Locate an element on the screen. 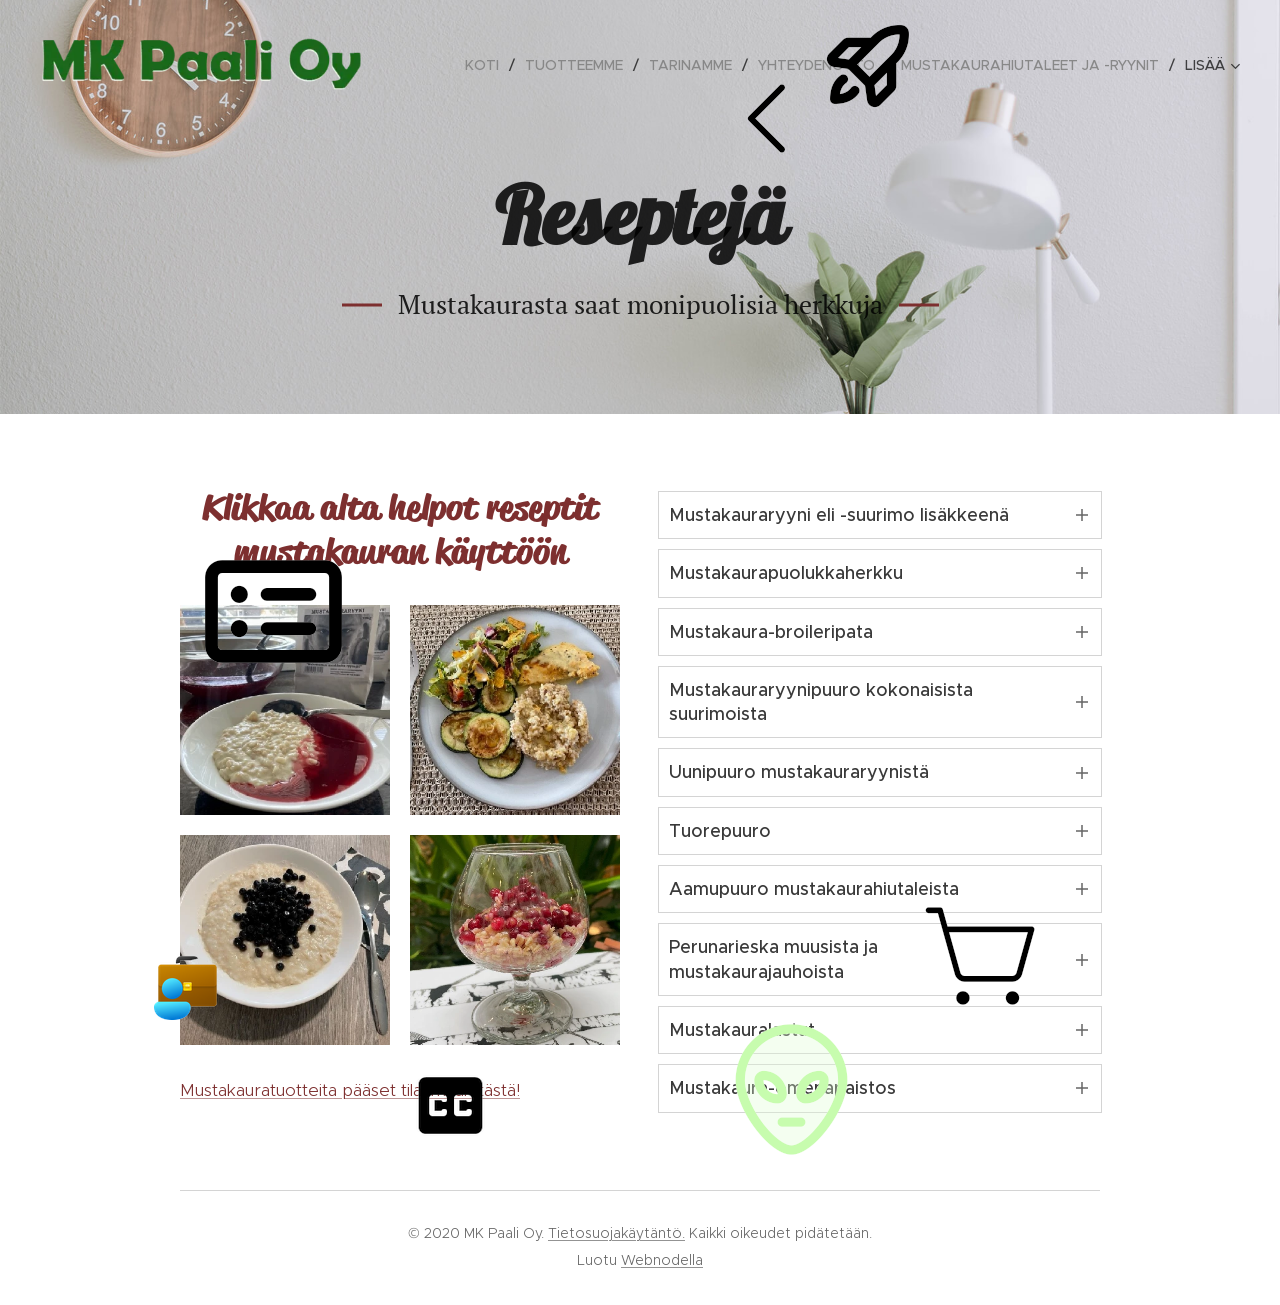 Image resolution: width=1280 pixels, height=1305 pixels. launch or deploy a project is located at coordinates (869, 64).